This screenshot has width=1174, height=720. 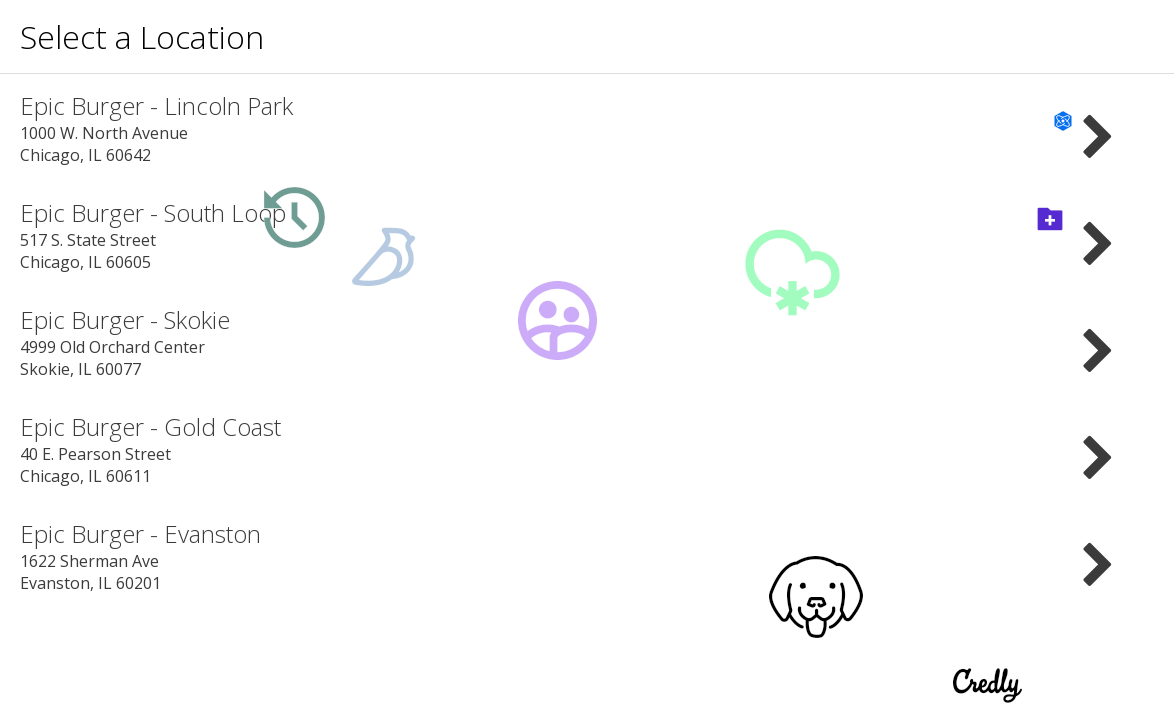 I want to click on preact javascript library logo, so click(x=1063, y=121).